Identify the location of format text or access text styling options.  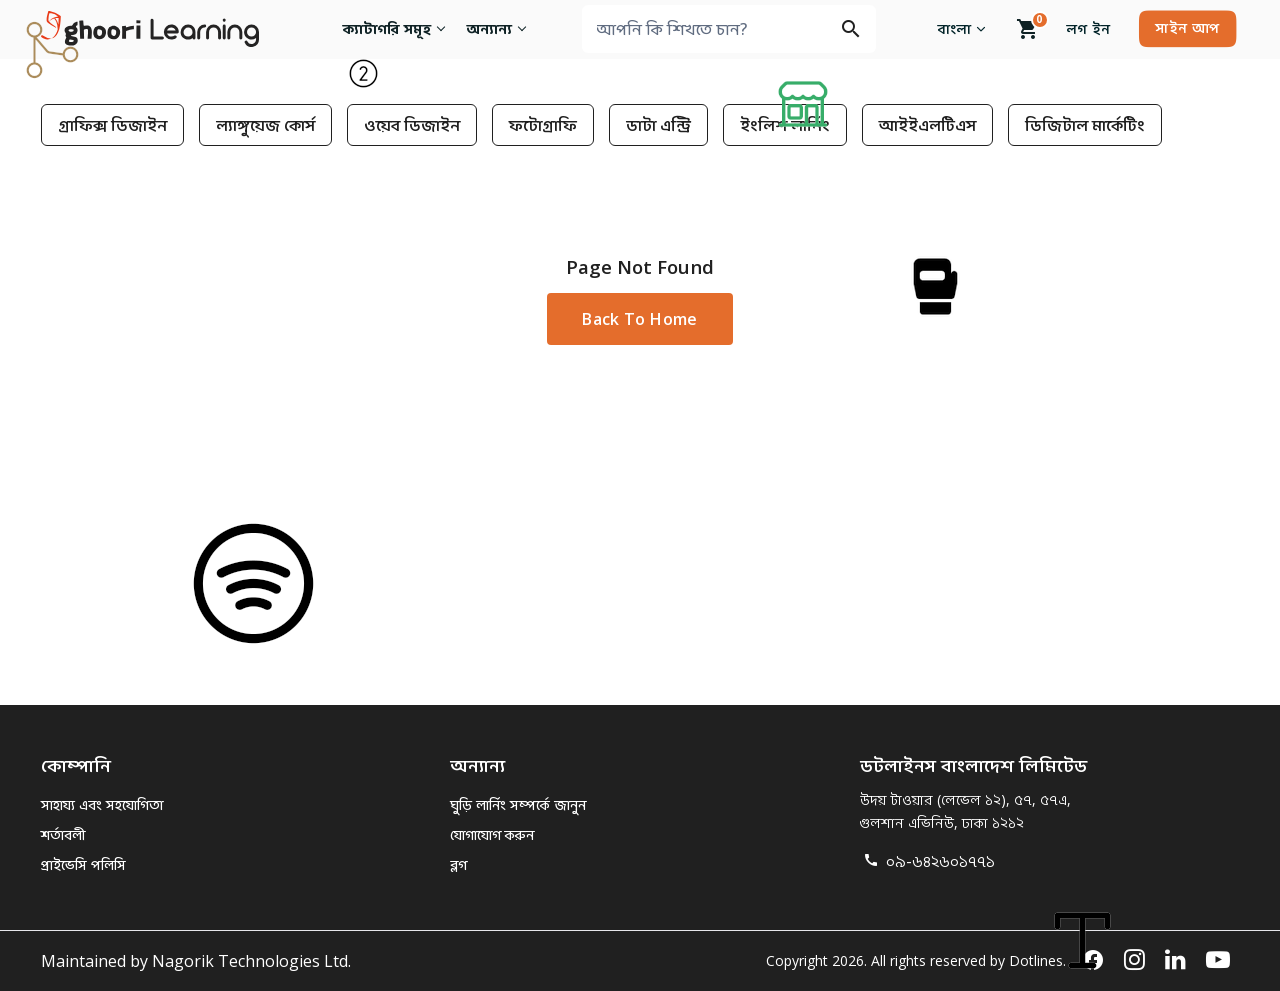
(1082, 940).